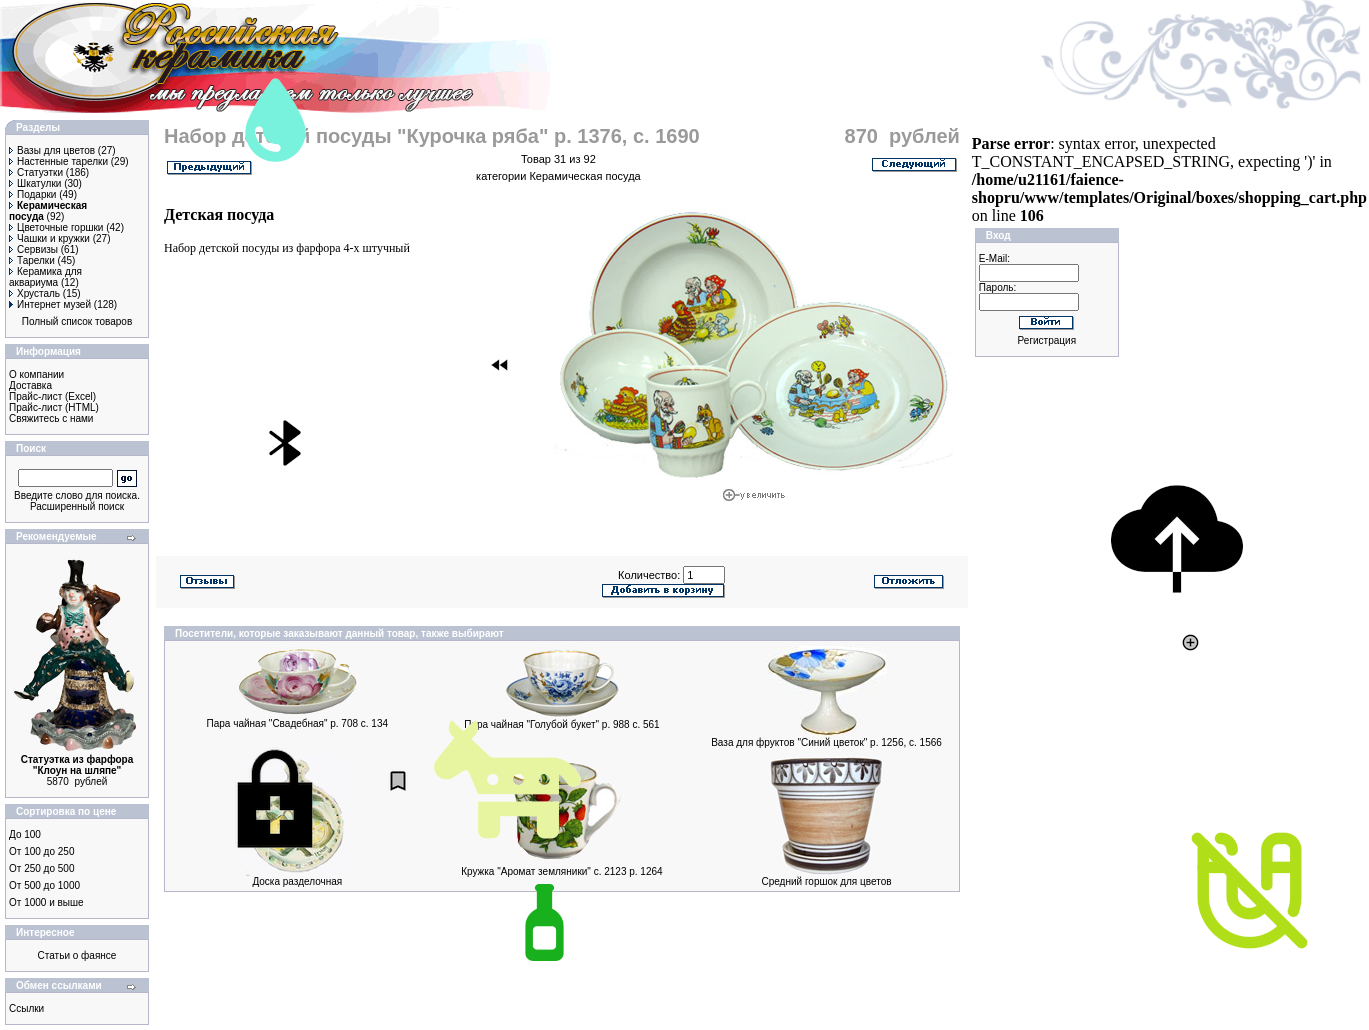 The width and height of the screenshot is (1369, 1030). Describe the element at coordinates (285, 443) in the screenshot. I see `toggle bluetooth connectivity on or off` at that location.